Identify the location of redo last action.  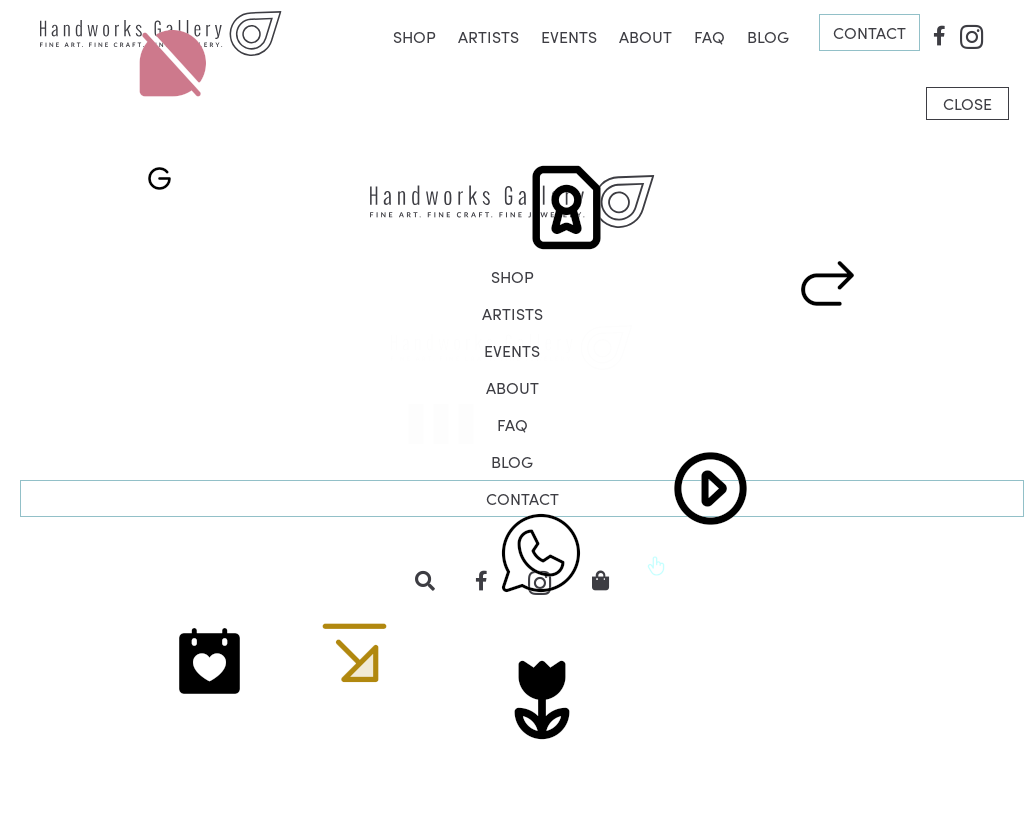
(827, 285).